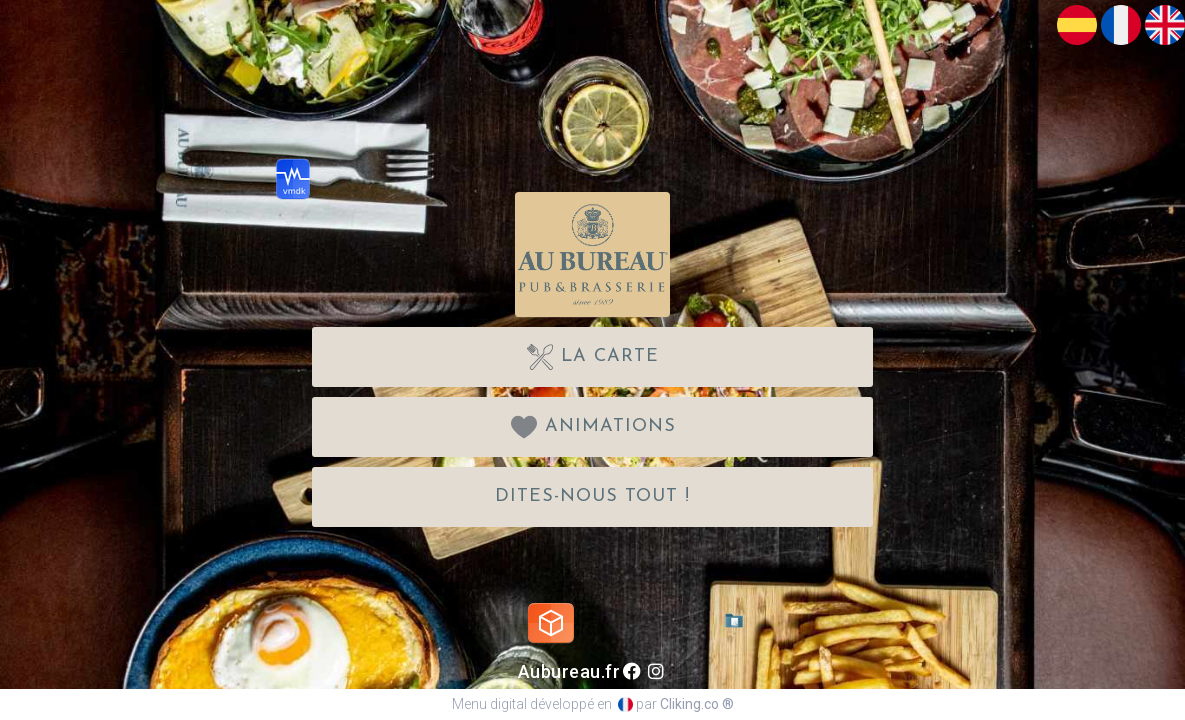 The image size is (1185, 720). Describe the element at coordinates (734, 621) in the screenshot. I see `open lumion project files folder` at that location.